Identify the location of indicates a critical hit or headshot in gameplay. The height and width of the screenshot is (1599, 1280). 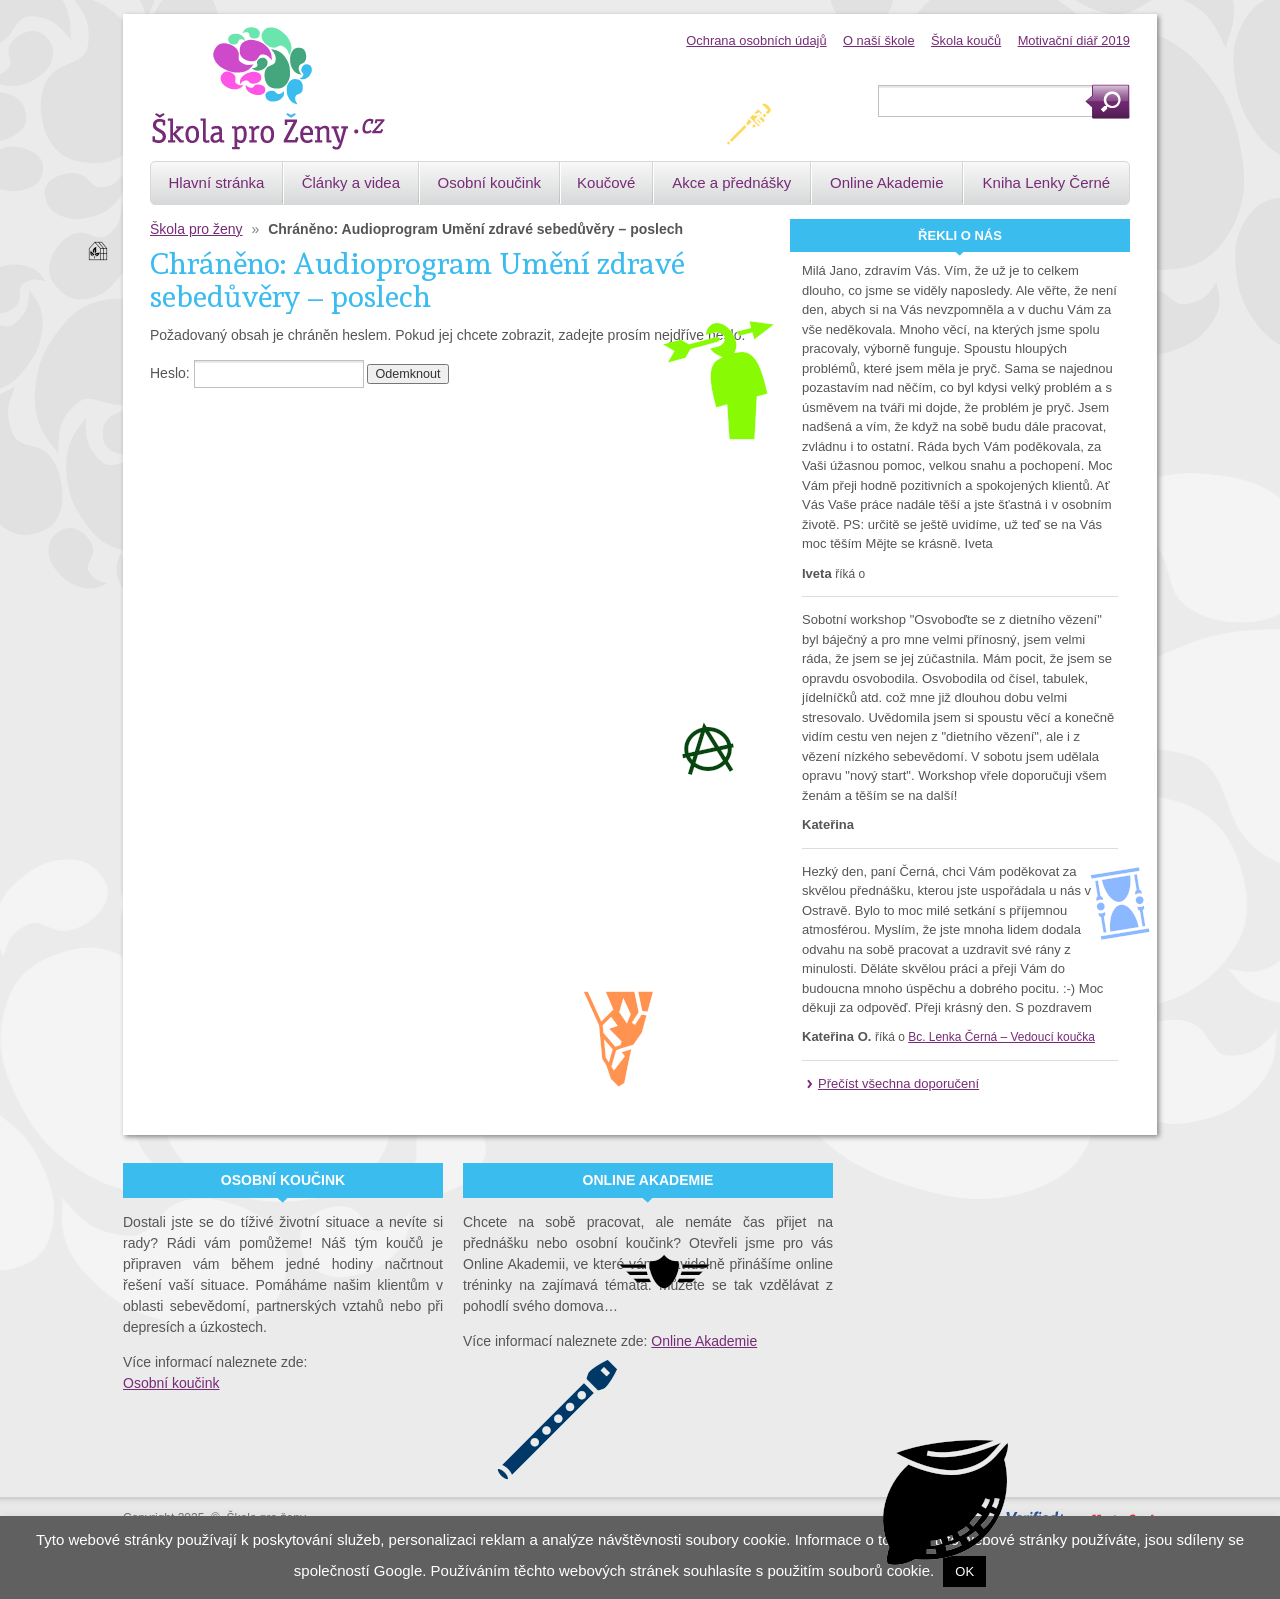
(722, 380).